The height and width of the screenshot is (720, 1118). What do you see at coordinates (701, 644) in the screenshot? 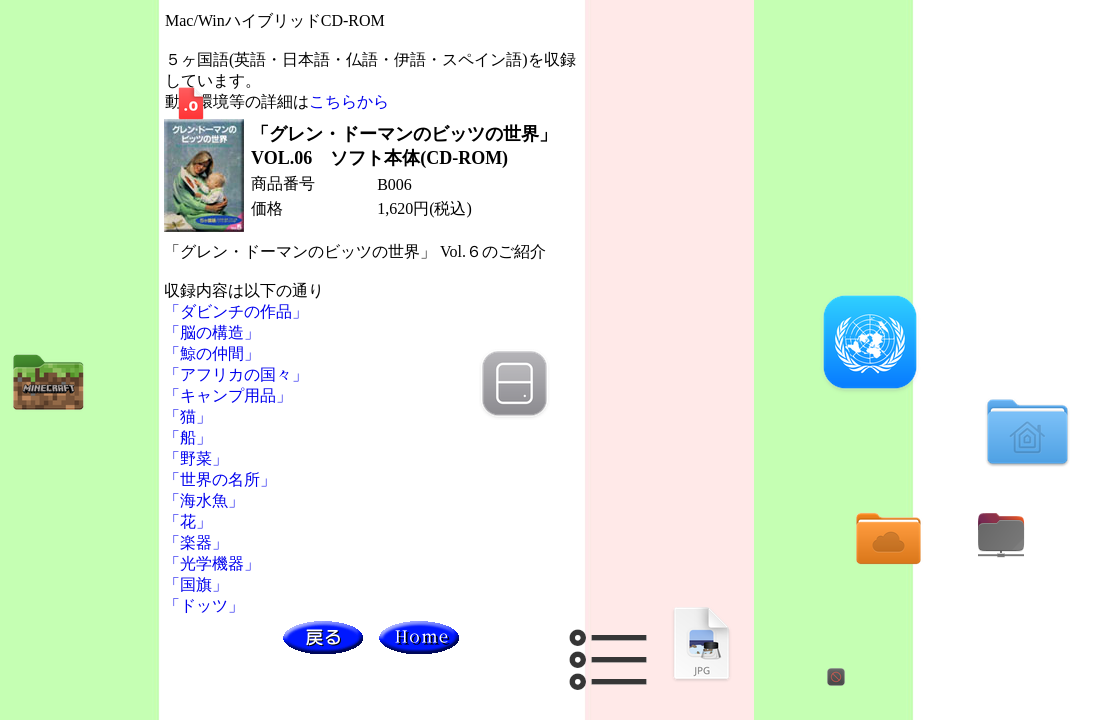
I see `a jpg image file` at bounding box center [701, 644].